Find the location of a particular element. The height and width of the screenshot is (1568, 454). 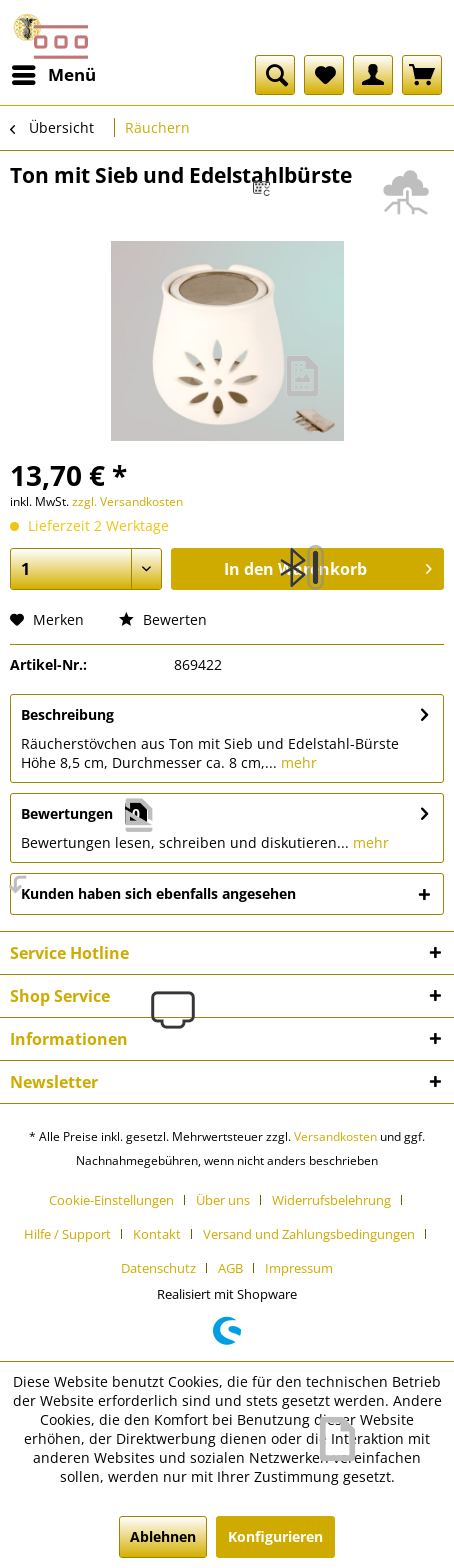

access network or system preferences is located at coordinates (173, 1010).